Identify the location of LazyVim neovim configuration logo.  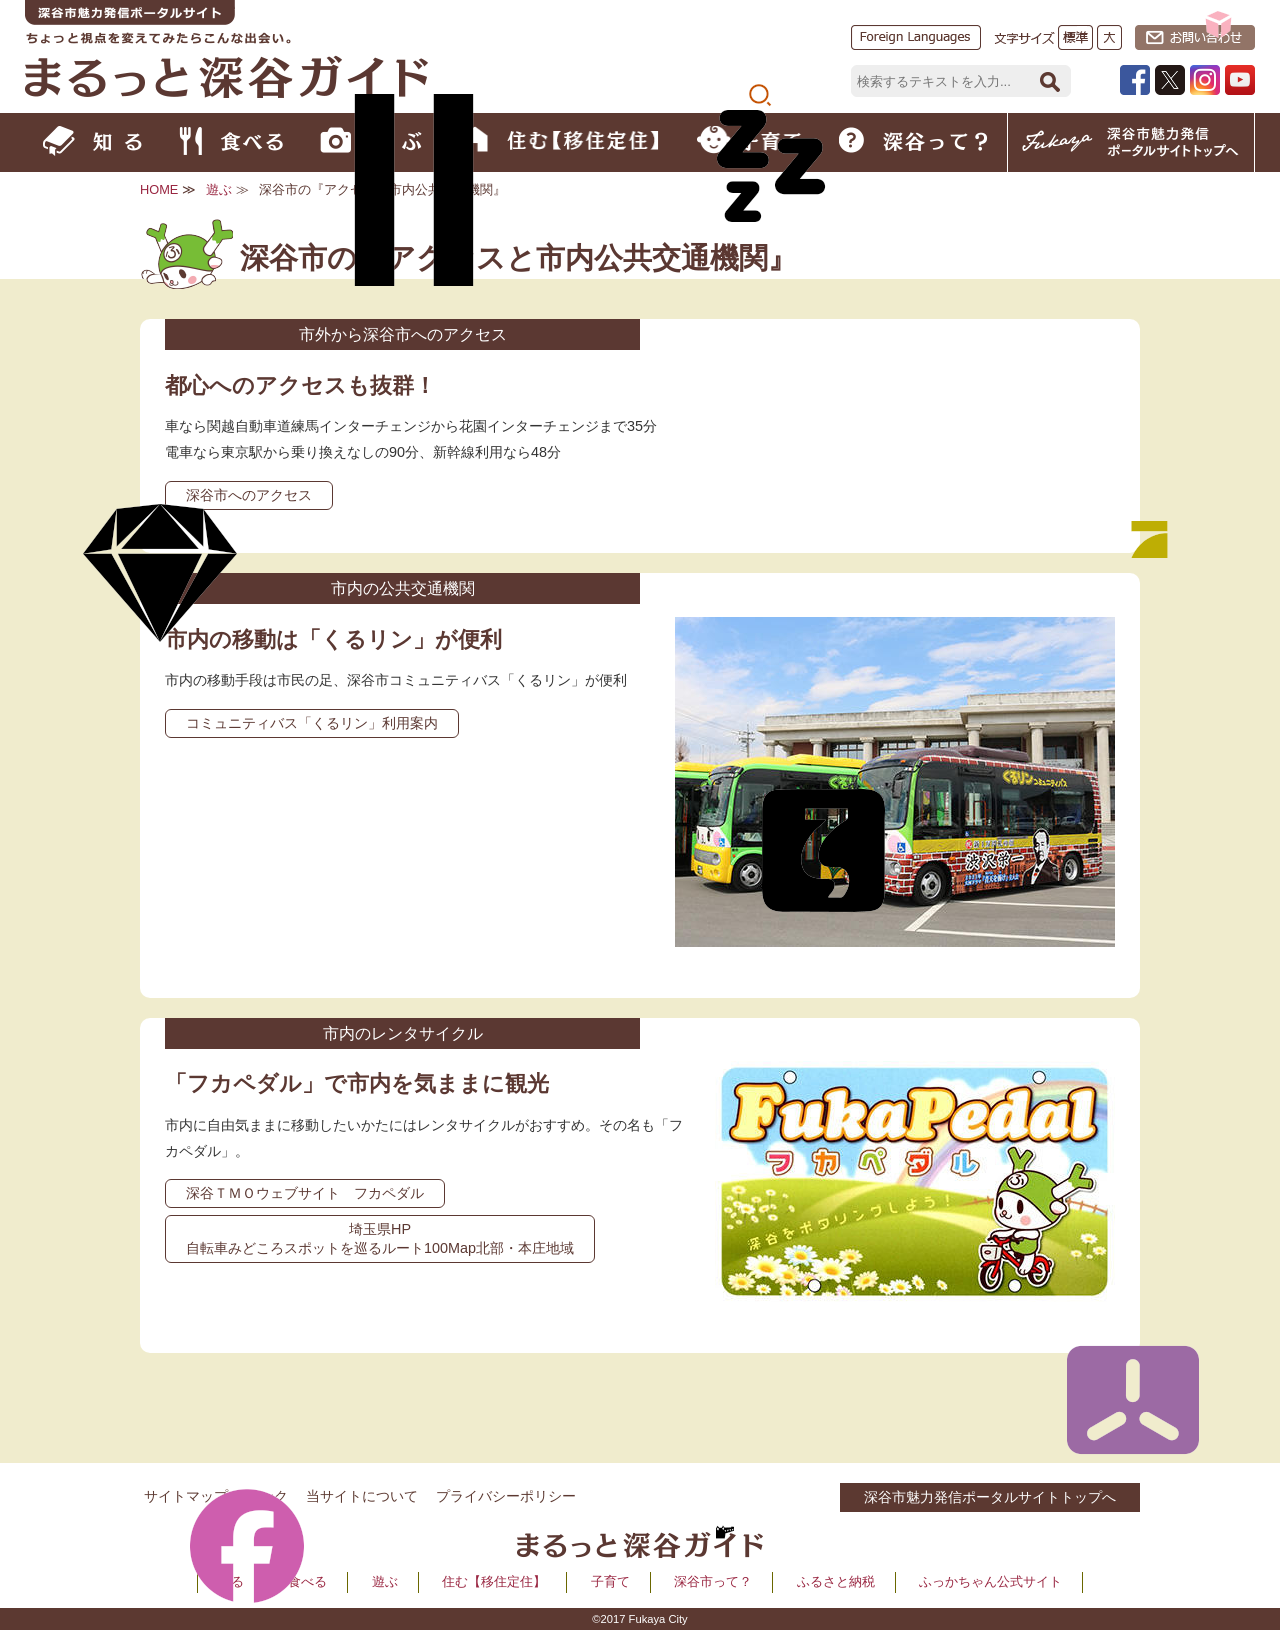
(771, 166).